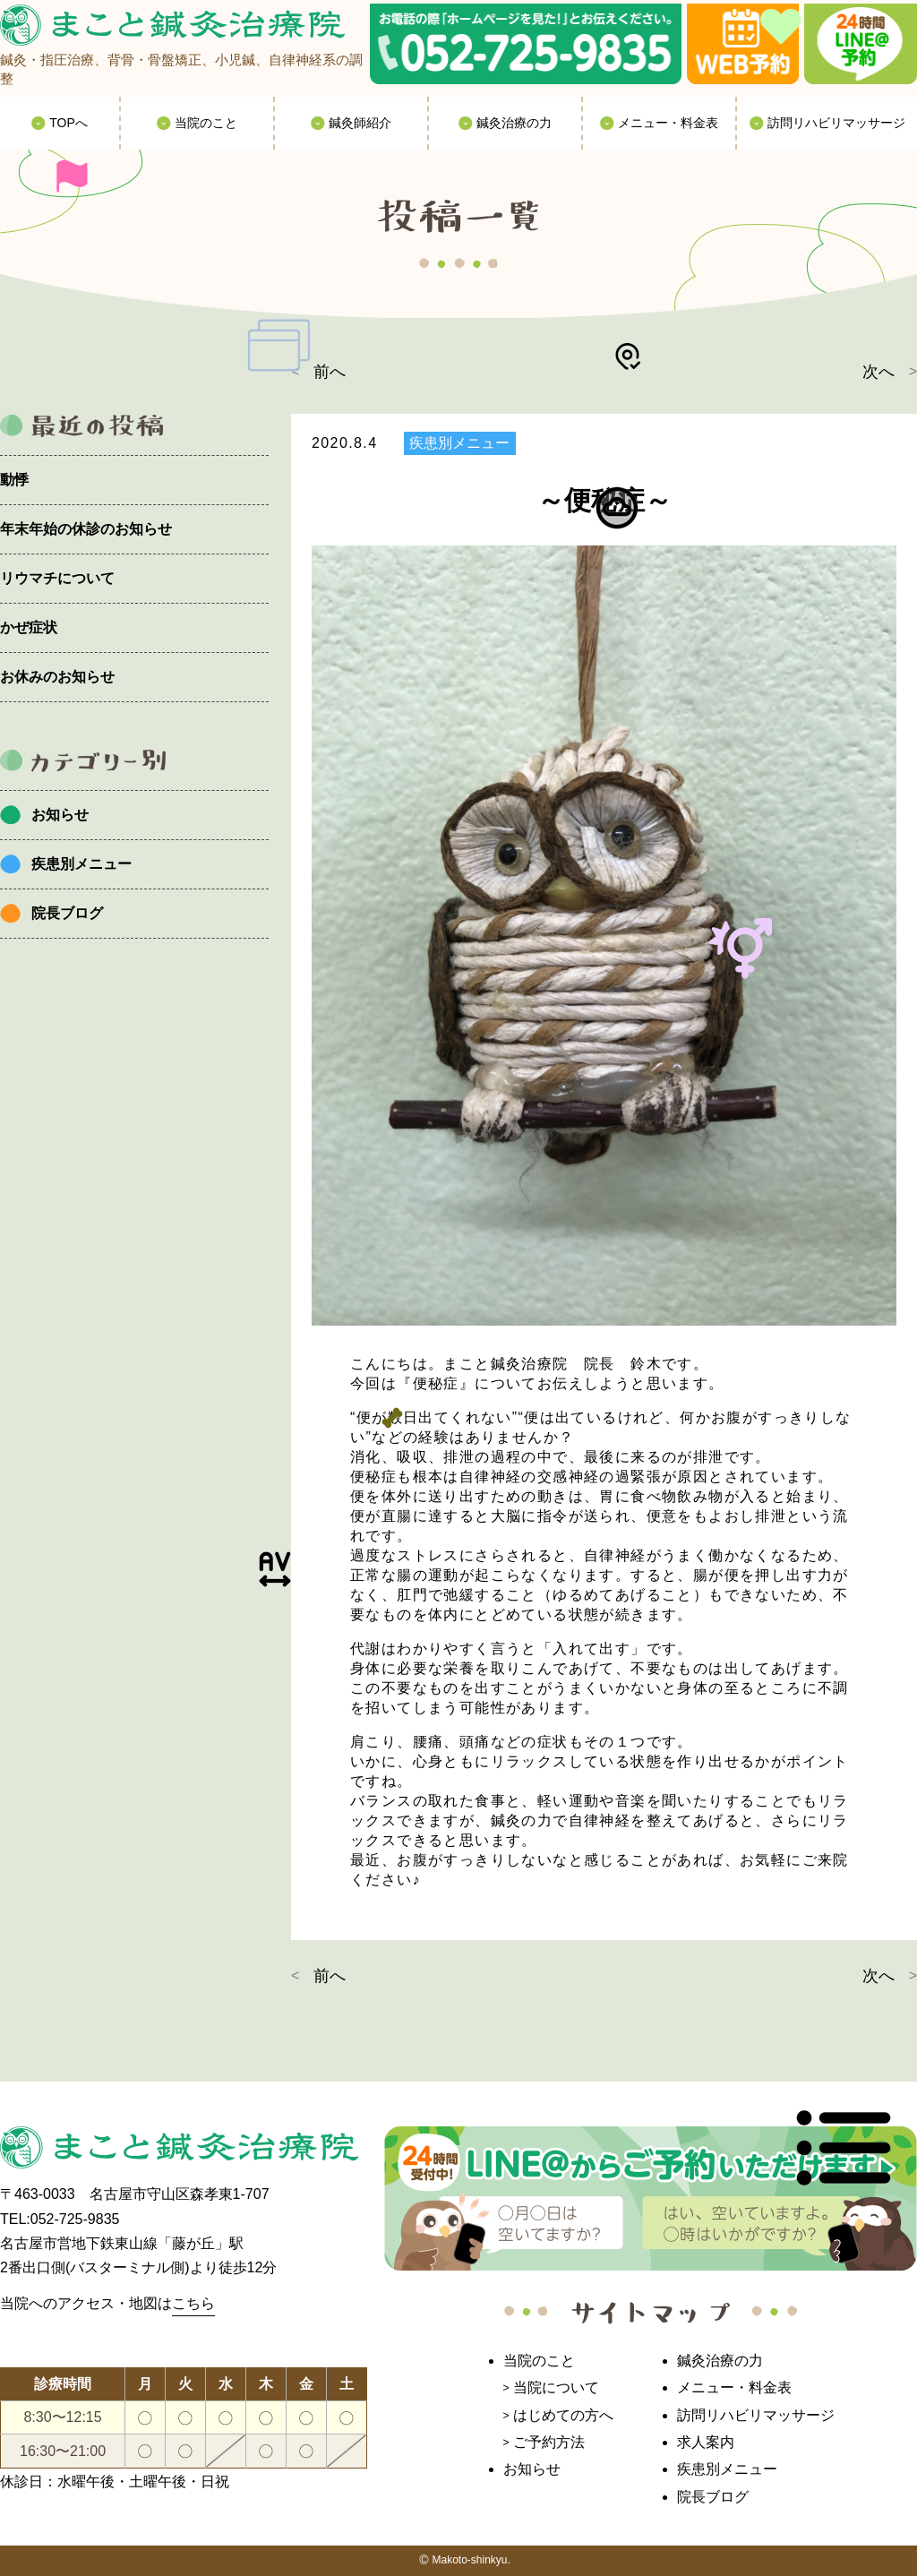 The image size is (917, 2576). Describe the element at coordinates (275, 1569) in the screenshot. I see `adjust letter spacing in text` at that location.